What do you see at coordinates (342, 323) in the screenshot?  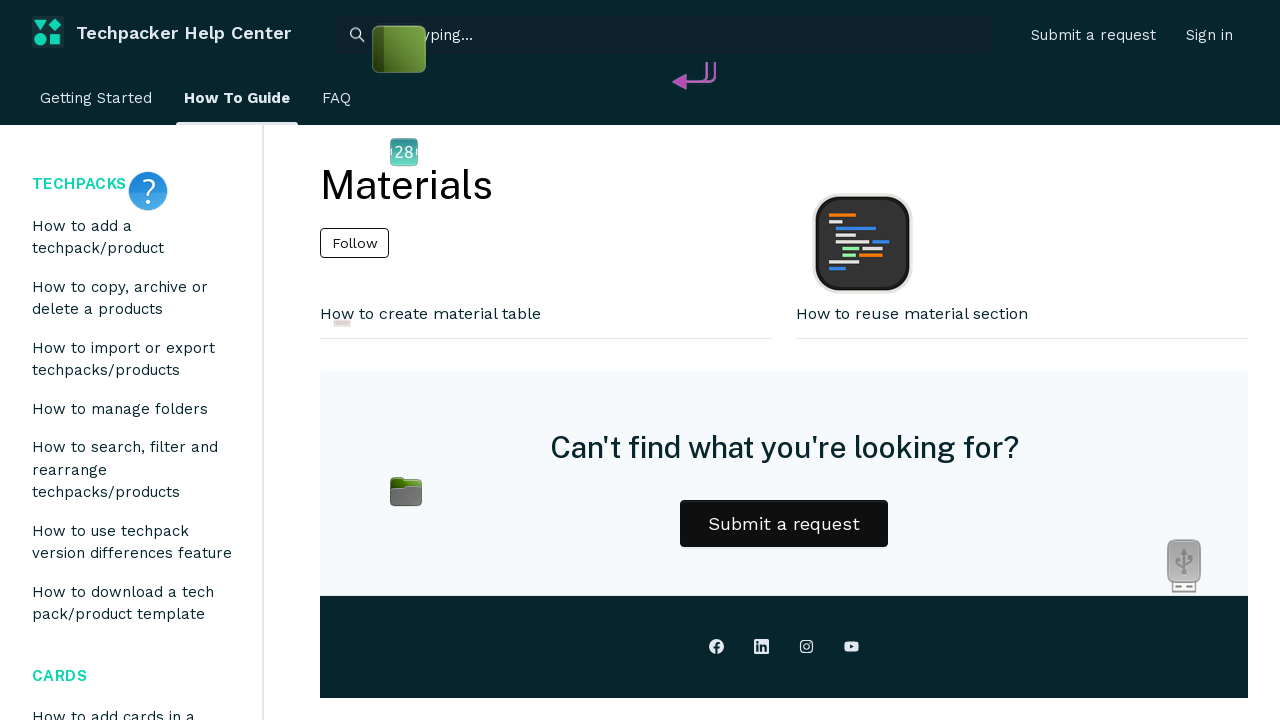 I see `connect to a wireless bluetooth keyboard` at bounding box center [342, 323].